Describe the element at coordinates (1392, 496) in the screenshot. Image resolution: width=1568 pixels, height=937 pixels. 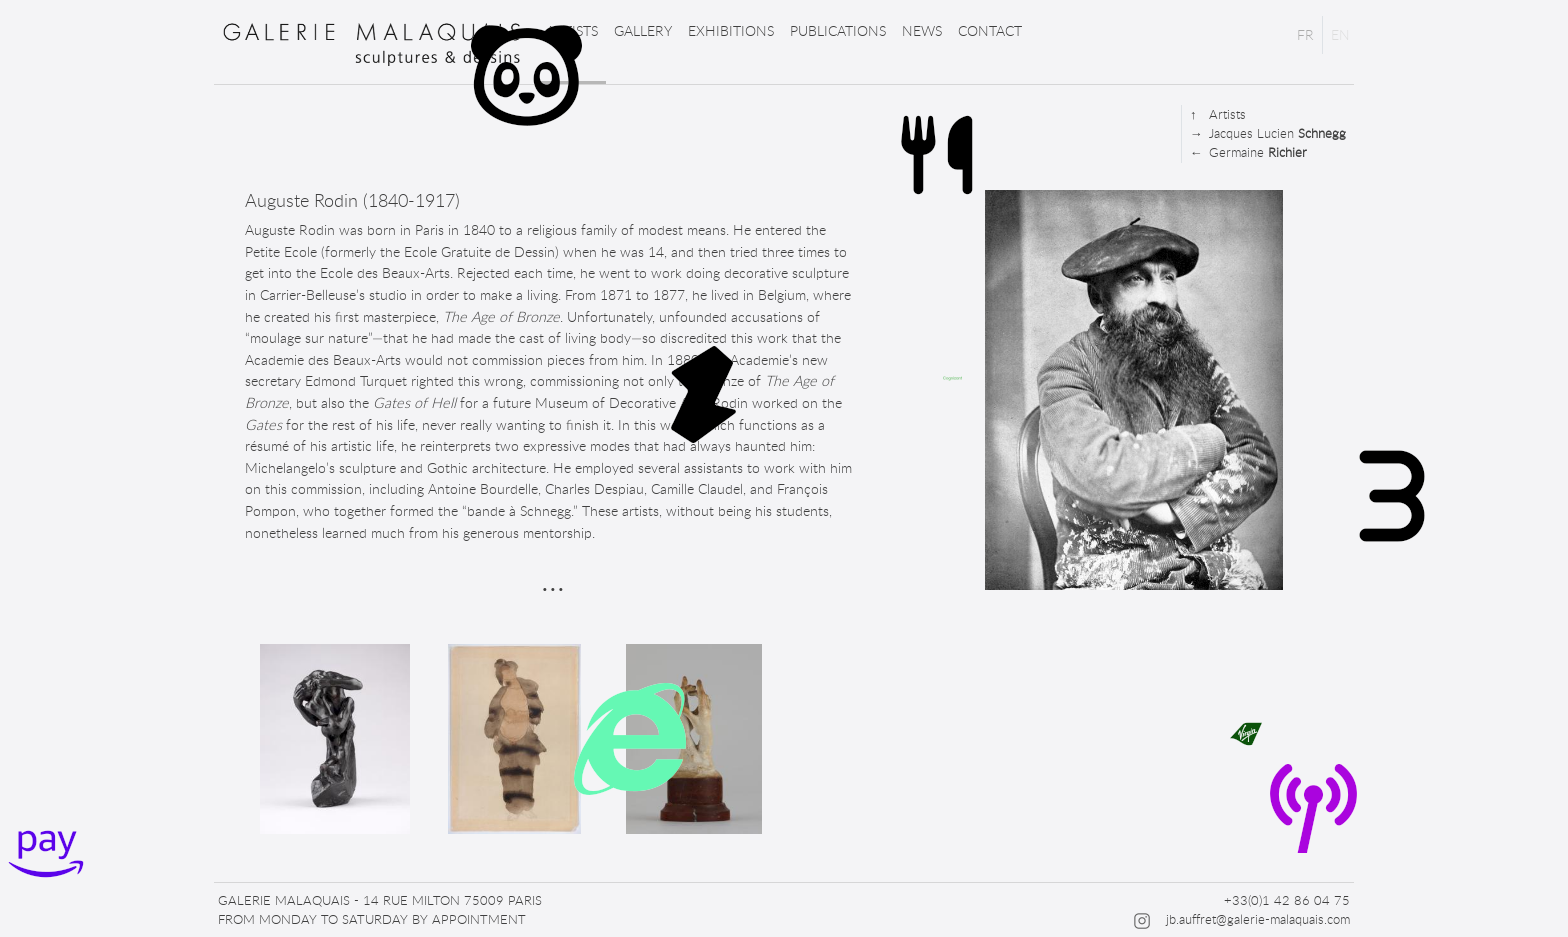
I see `indicates the number 3 in a list or count` at that location.